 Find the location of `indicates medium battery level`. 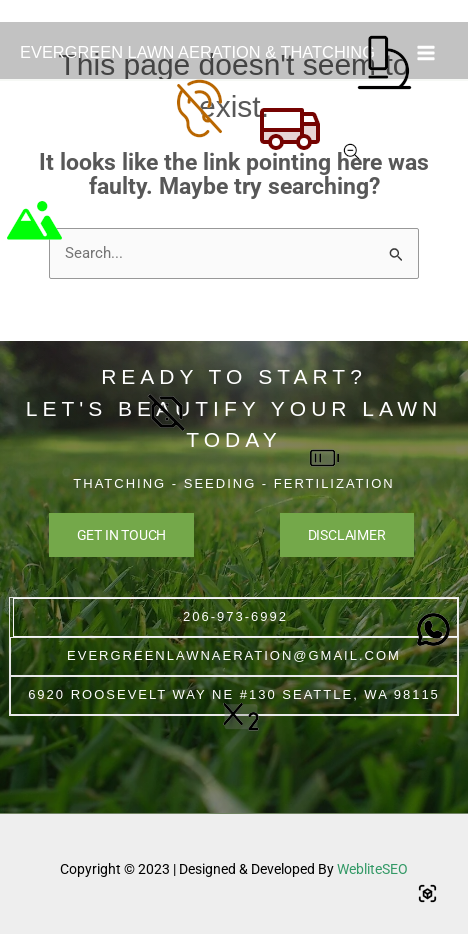

indicates medium battery level is located at coordinates (324, 458).